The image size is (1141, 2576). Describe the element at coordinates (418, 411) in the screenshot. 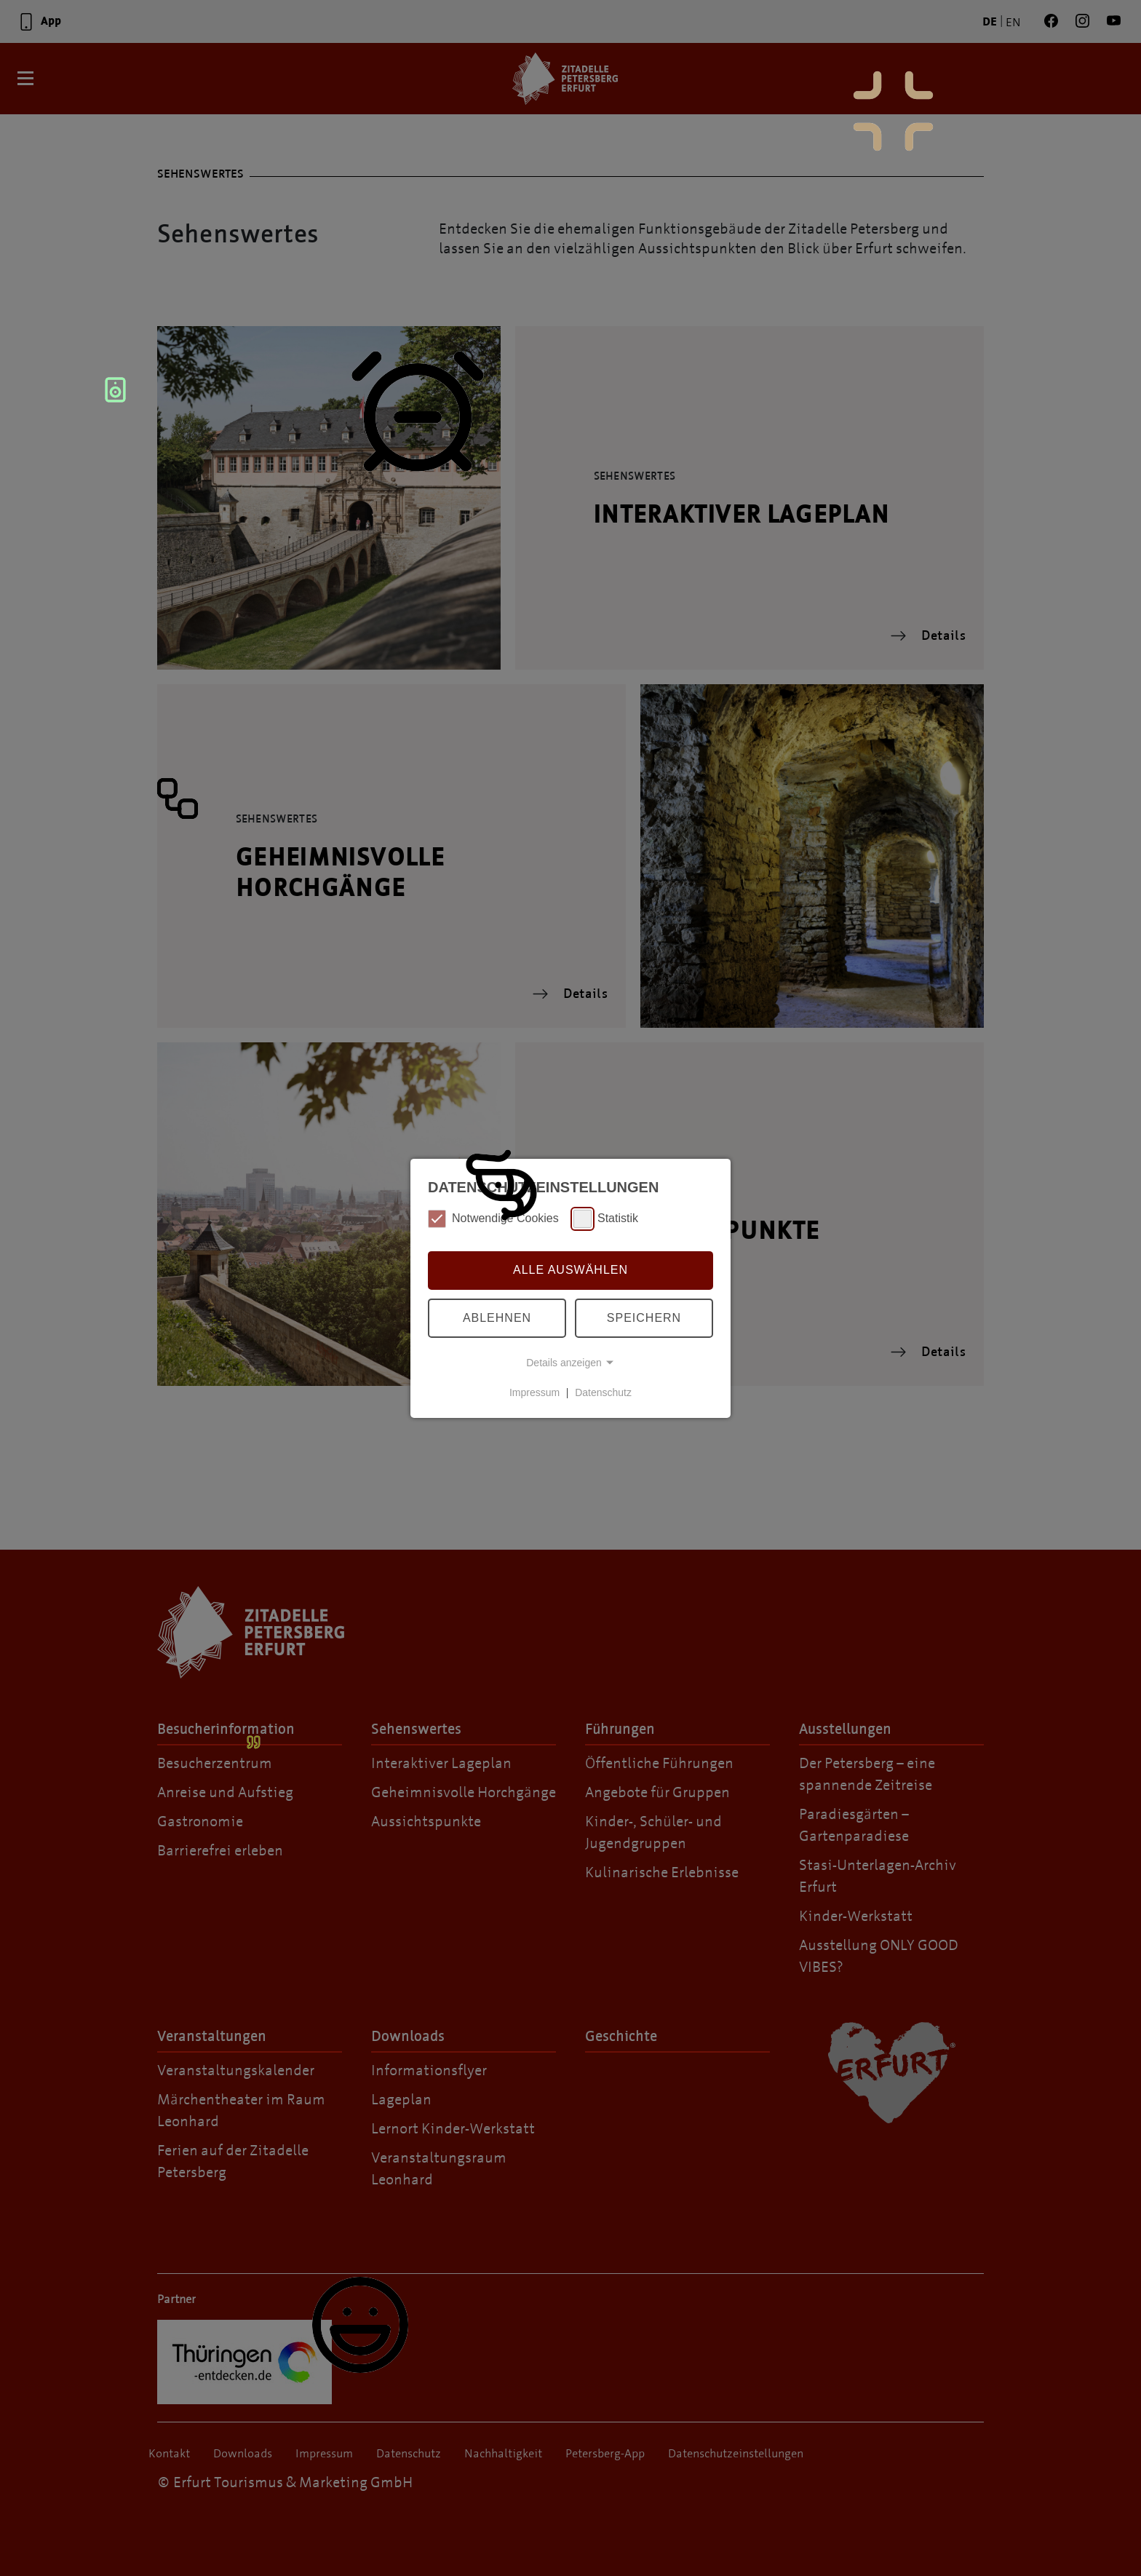

I see `remove or delete an alarm` at that location.